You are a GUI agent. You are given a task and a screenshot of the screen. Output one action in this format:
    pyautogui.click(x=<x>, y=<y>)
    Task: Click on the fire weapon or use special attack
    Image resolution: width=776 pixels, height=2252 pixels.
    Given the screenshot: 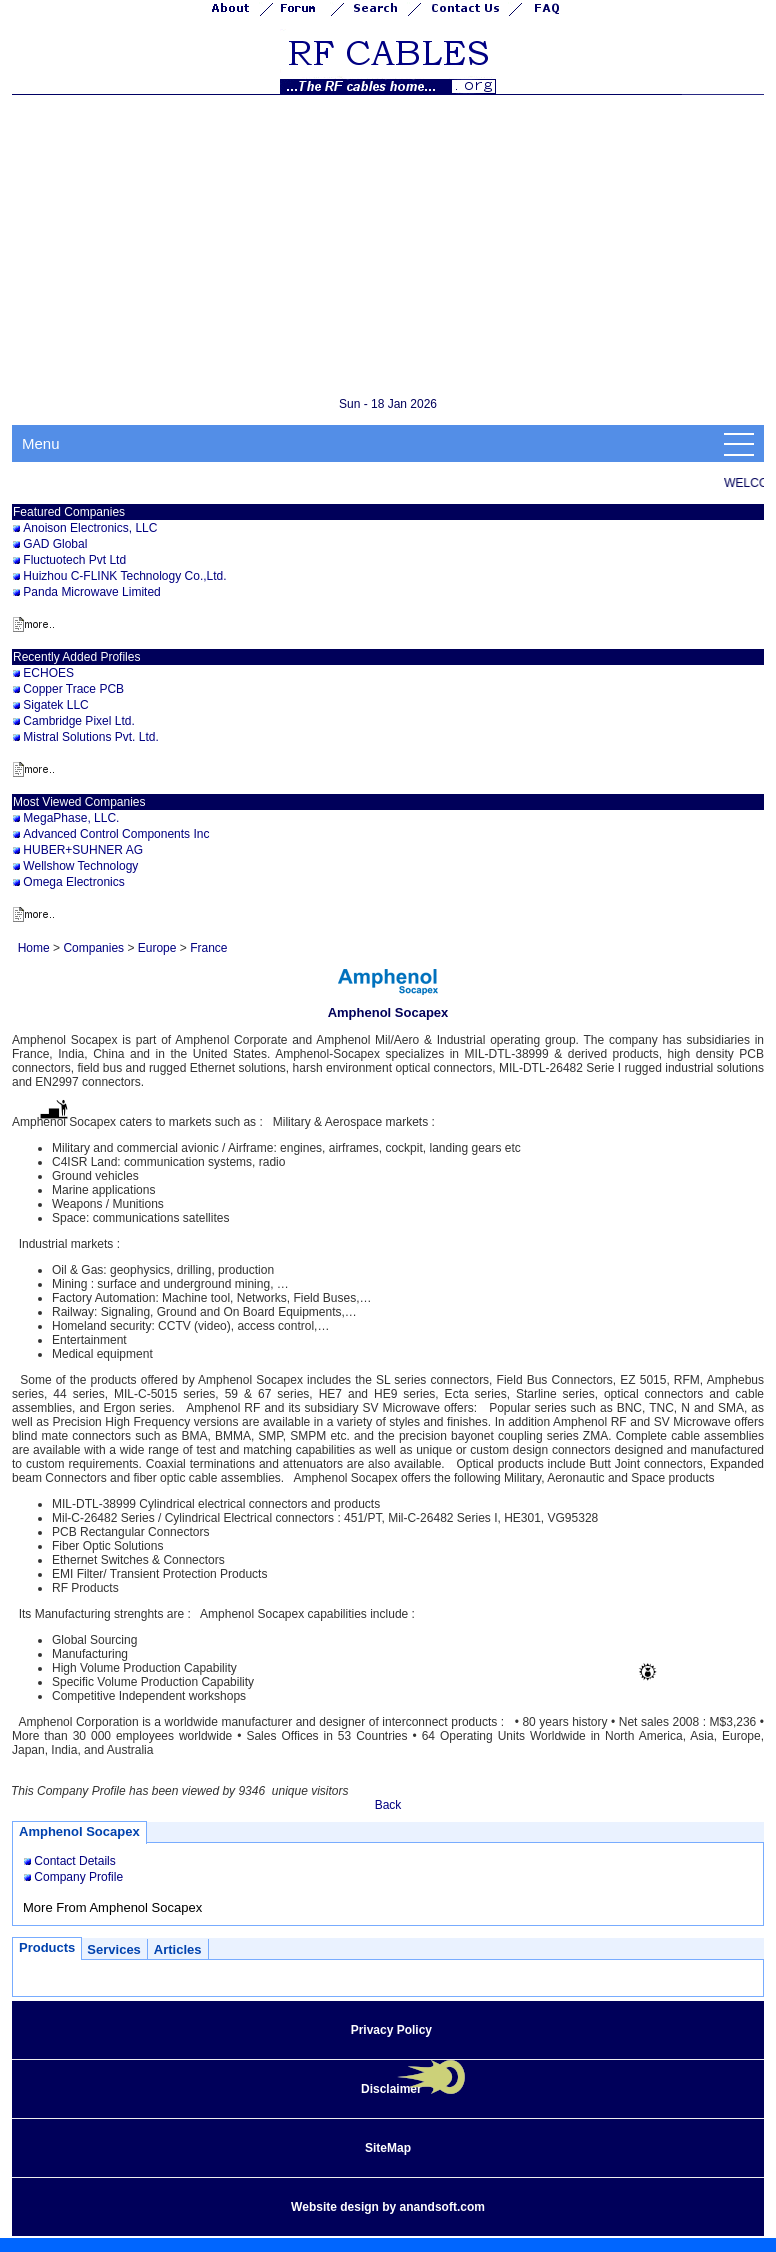 What is the action you would take?
    pyautogui.click(x=431, y=2077)
    